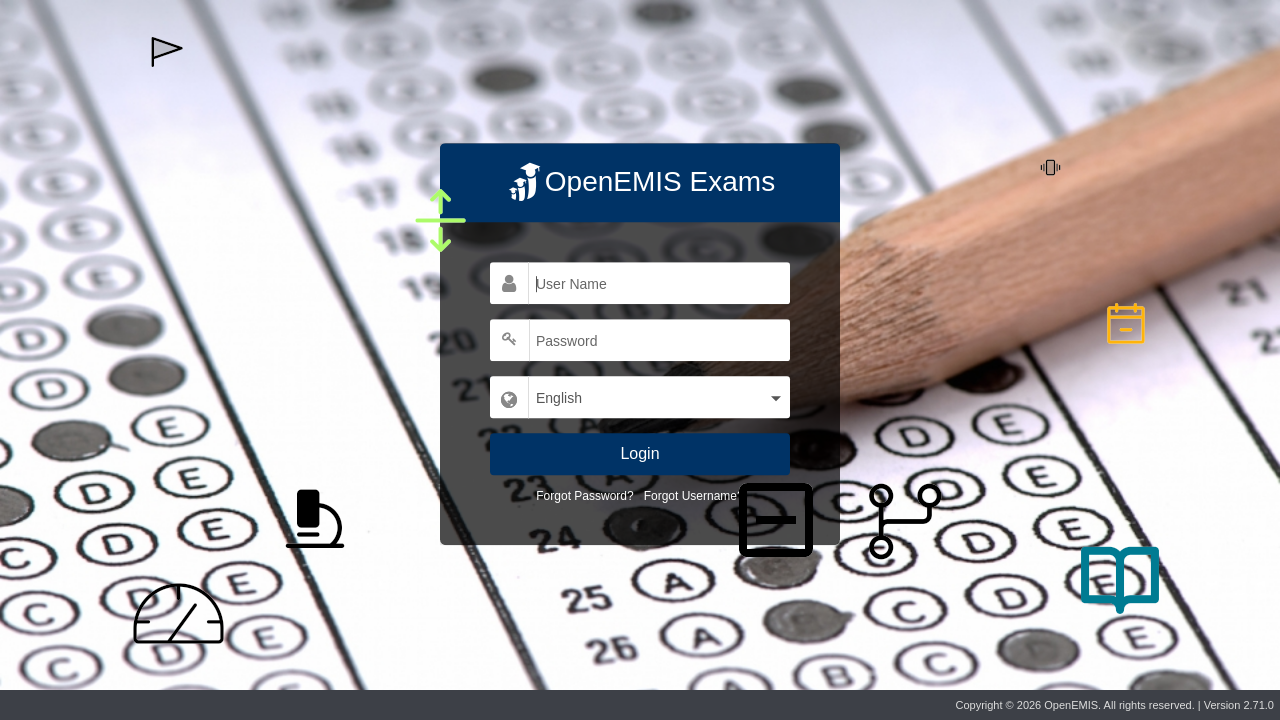 The width and height of the screenshot is (1280, 720). What do you see at coordinates (164, 52) in the screenshot?
I see `flag or mark an item for follow-up` at bounding box center [164, 52].